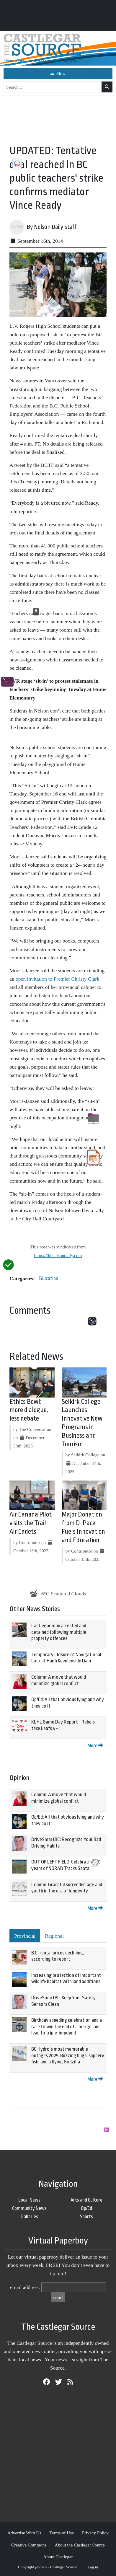 Image resolution: width=116 pixels, height=2576 pixels. I want to click on open disk utility application, so click(95, 1863).